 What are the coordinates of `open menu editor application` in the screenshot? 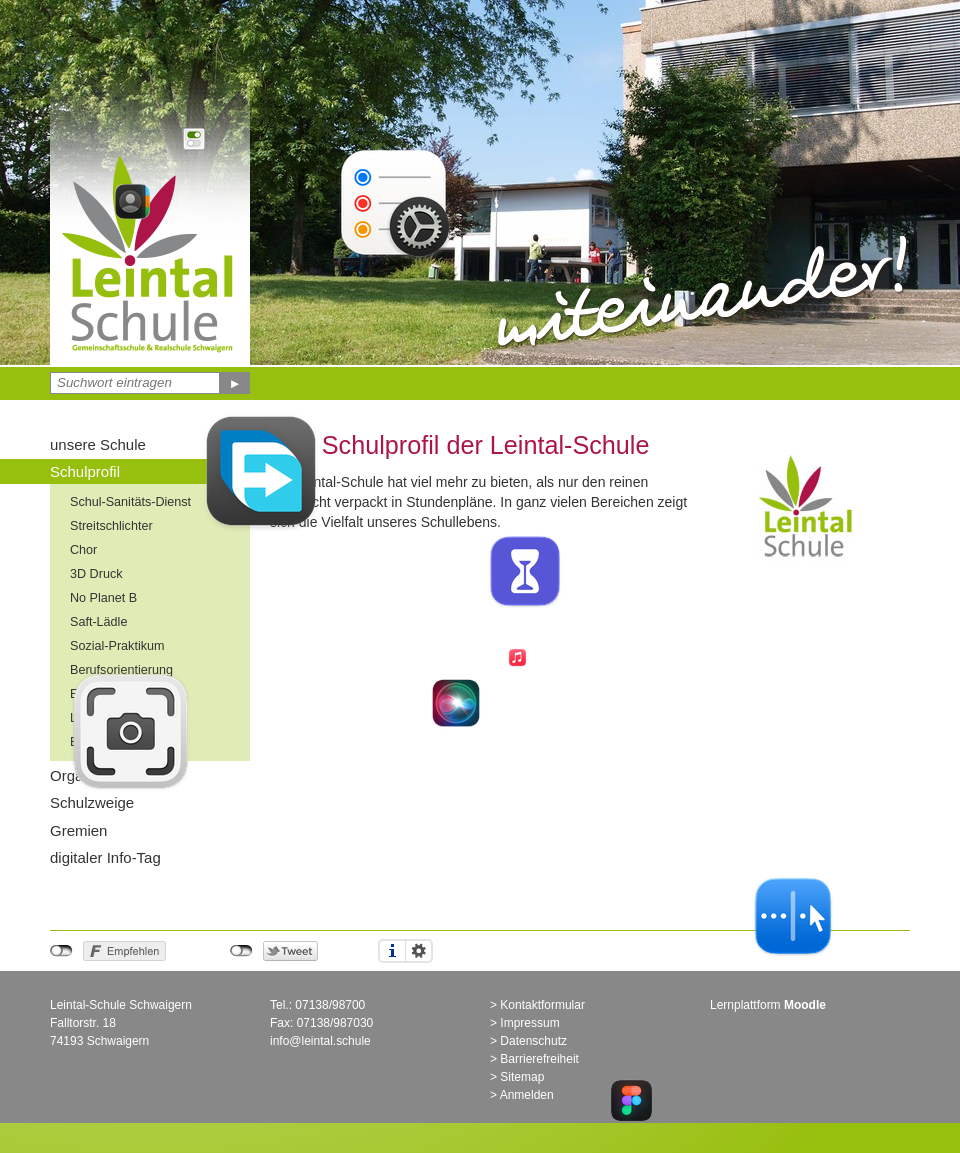 It's located at (393, 202).